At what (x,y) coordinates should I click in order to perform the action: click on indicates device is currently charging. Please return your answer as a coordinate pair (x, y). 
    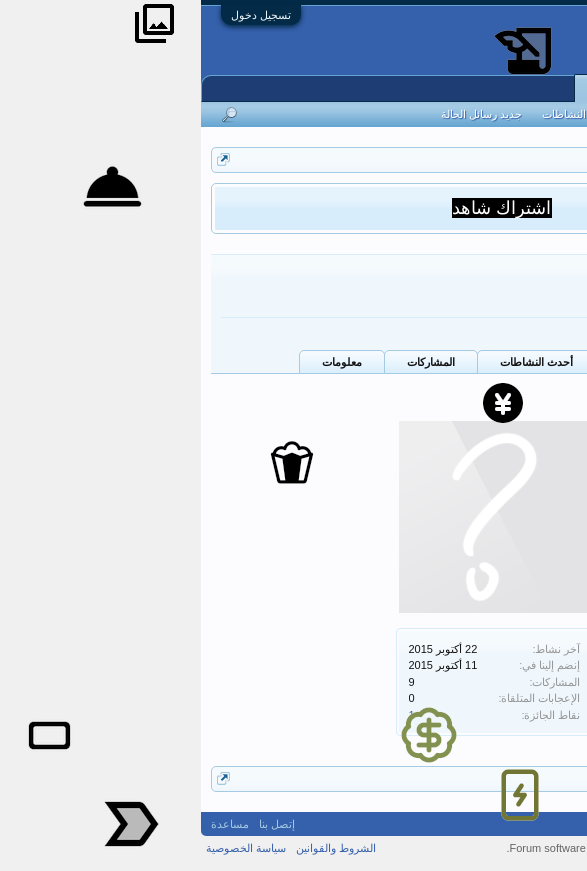
    Looking at the image, I should click on (520, 795).